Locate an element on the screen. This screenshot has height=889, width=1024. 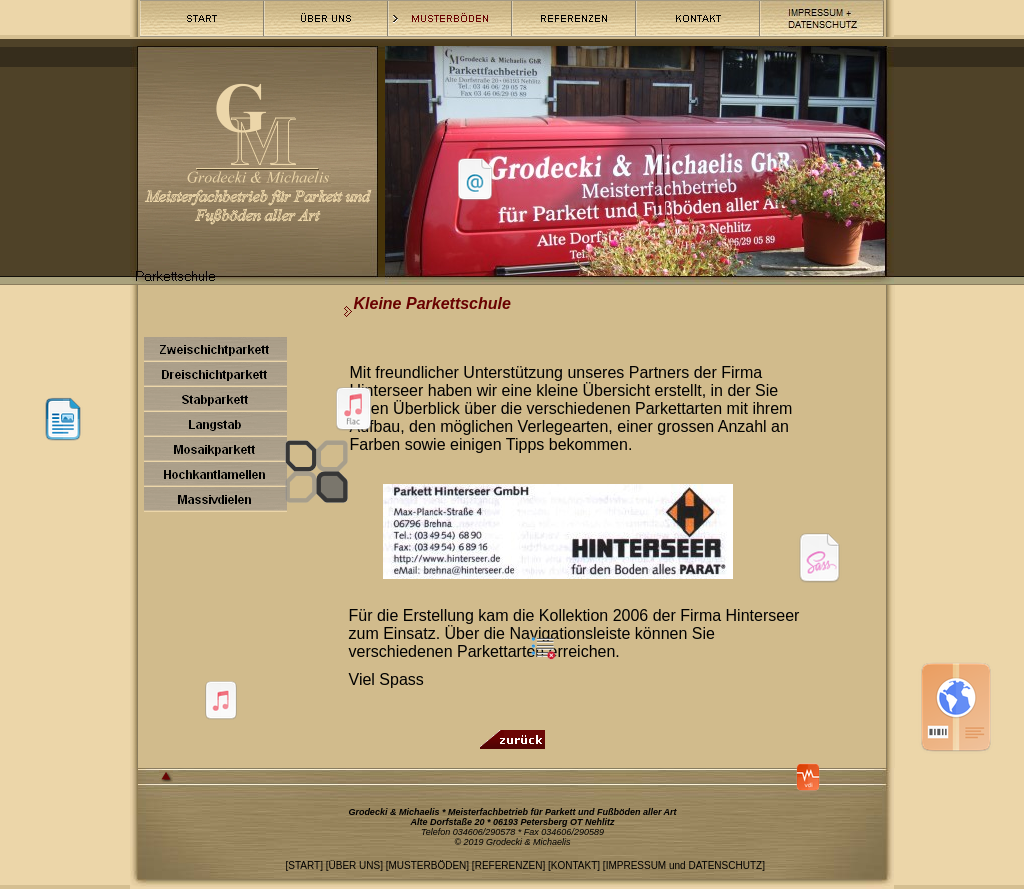
indicates package cache is being updated is located at coordinates (956, 707).